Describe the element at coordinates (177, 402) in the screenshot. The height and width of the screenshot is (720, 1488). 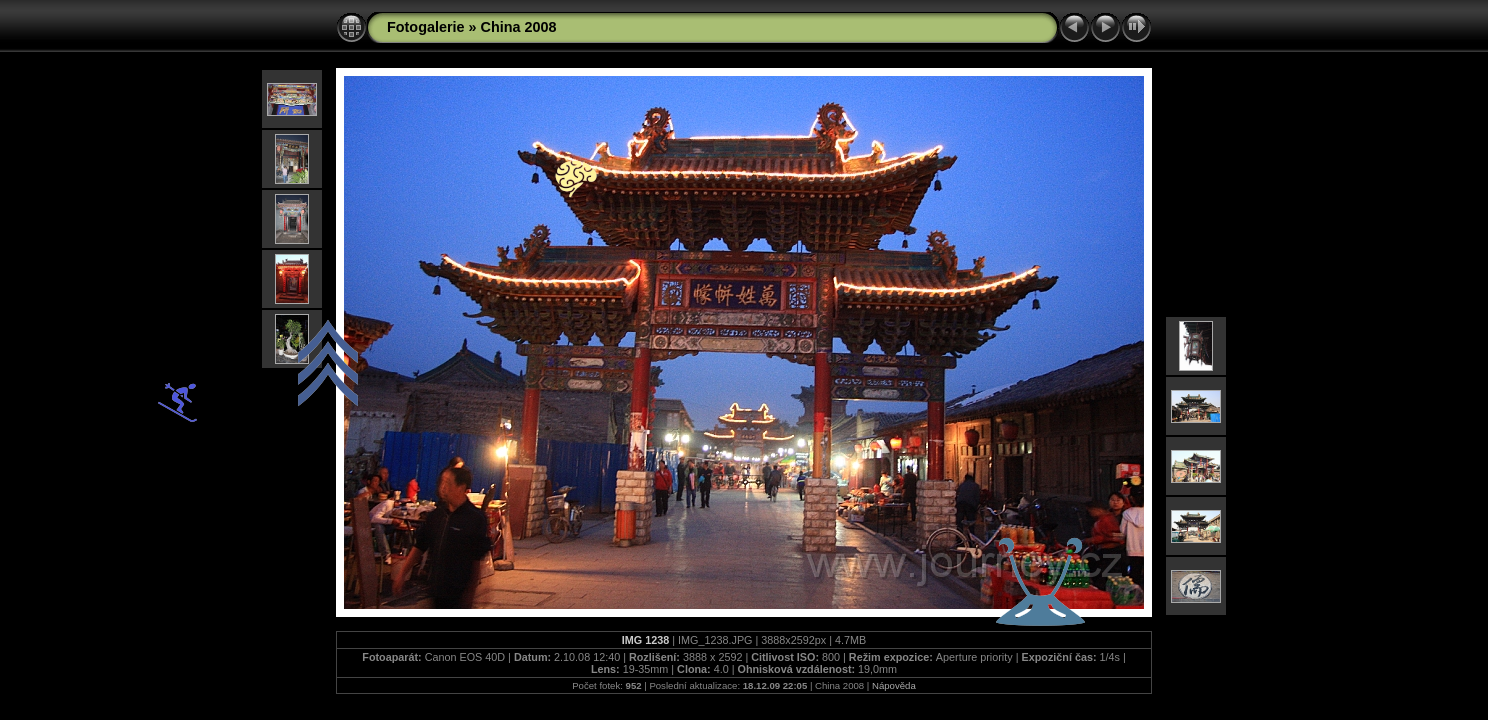
I see `access skiing or winter sports activities` at that location.